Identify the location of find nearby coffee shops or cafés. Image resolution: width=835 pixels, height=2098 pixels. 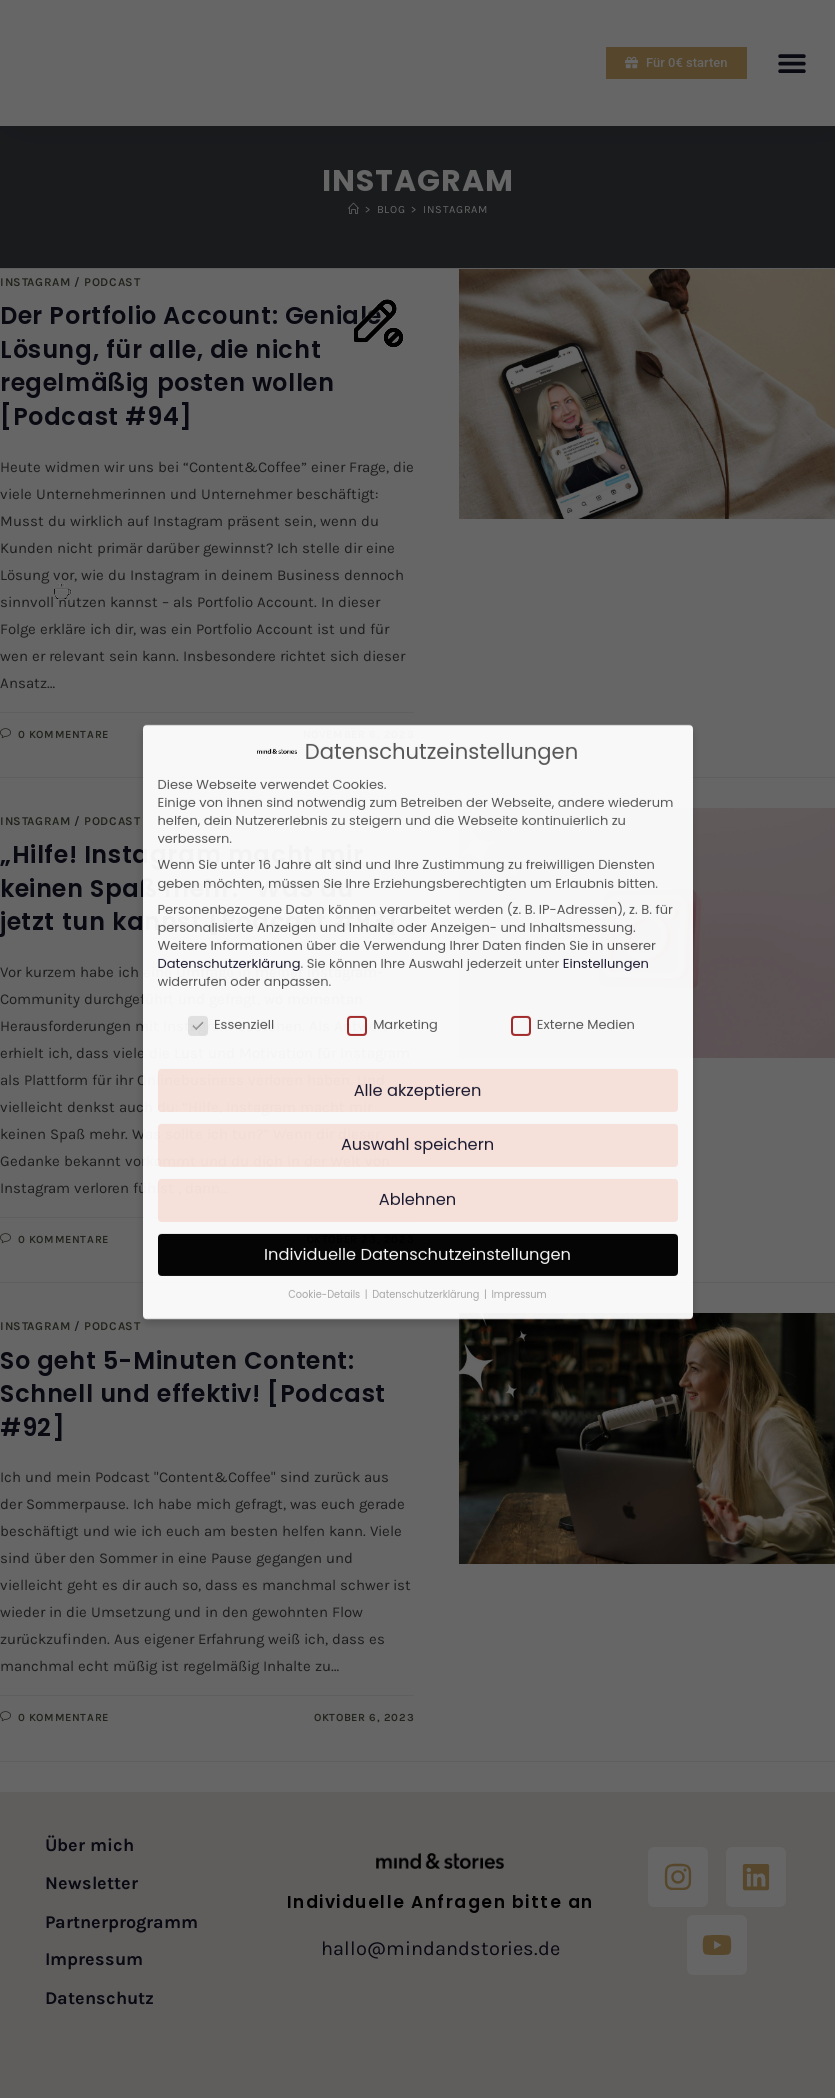
(62, 592).